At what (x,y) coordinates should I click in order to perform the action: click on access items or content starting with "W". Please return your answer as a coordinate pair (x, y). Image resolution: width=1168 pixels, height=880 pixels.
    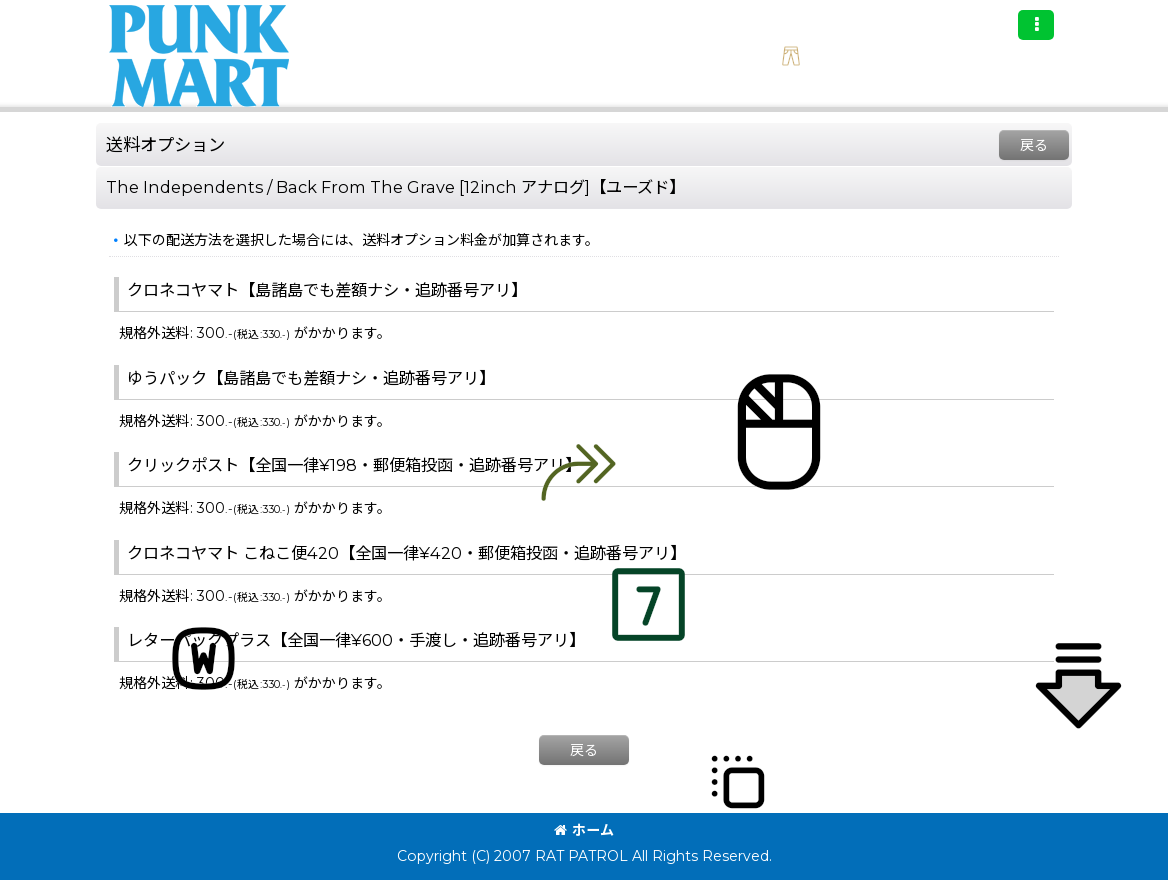
    Looking at the image, I should click on (203, 658).